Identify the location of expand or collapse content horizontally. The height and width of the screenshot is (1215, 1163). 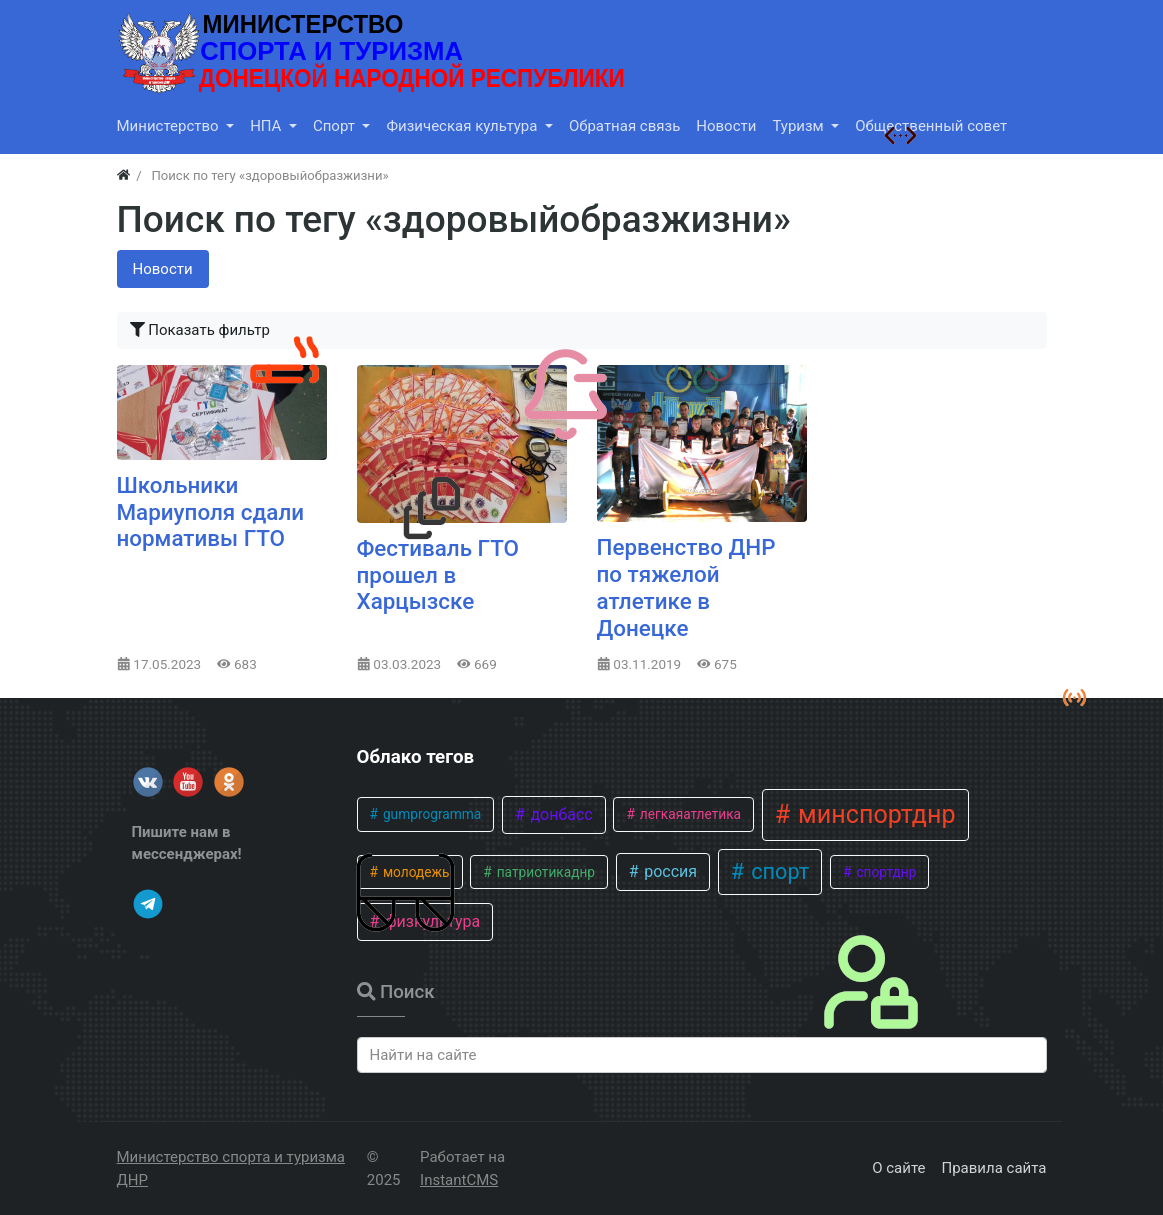
(900, 135).